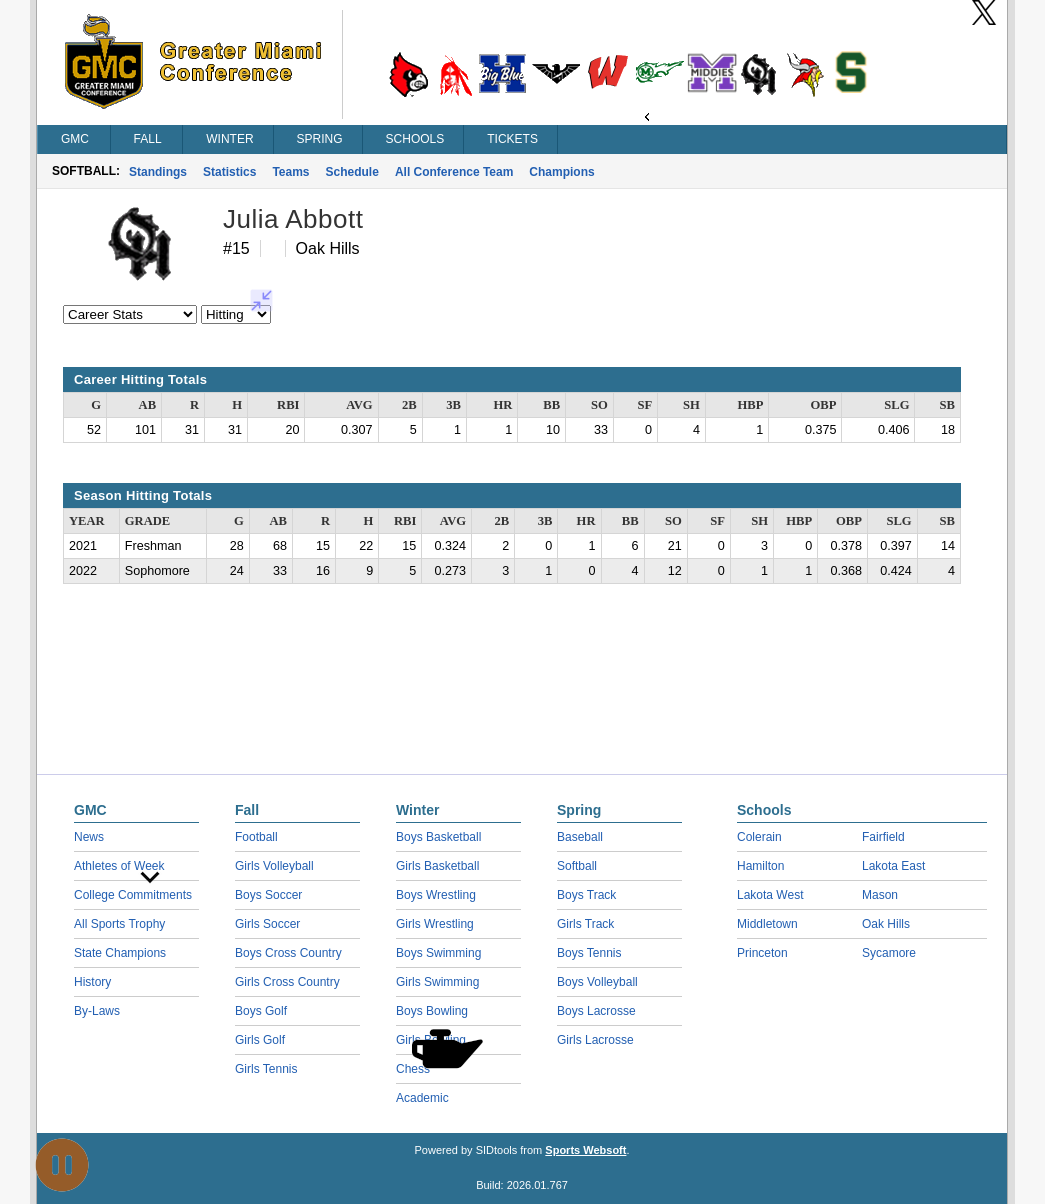 This screenshot has width=1045, height=1204. I want to click on expand to show more content, so click(150, 877).